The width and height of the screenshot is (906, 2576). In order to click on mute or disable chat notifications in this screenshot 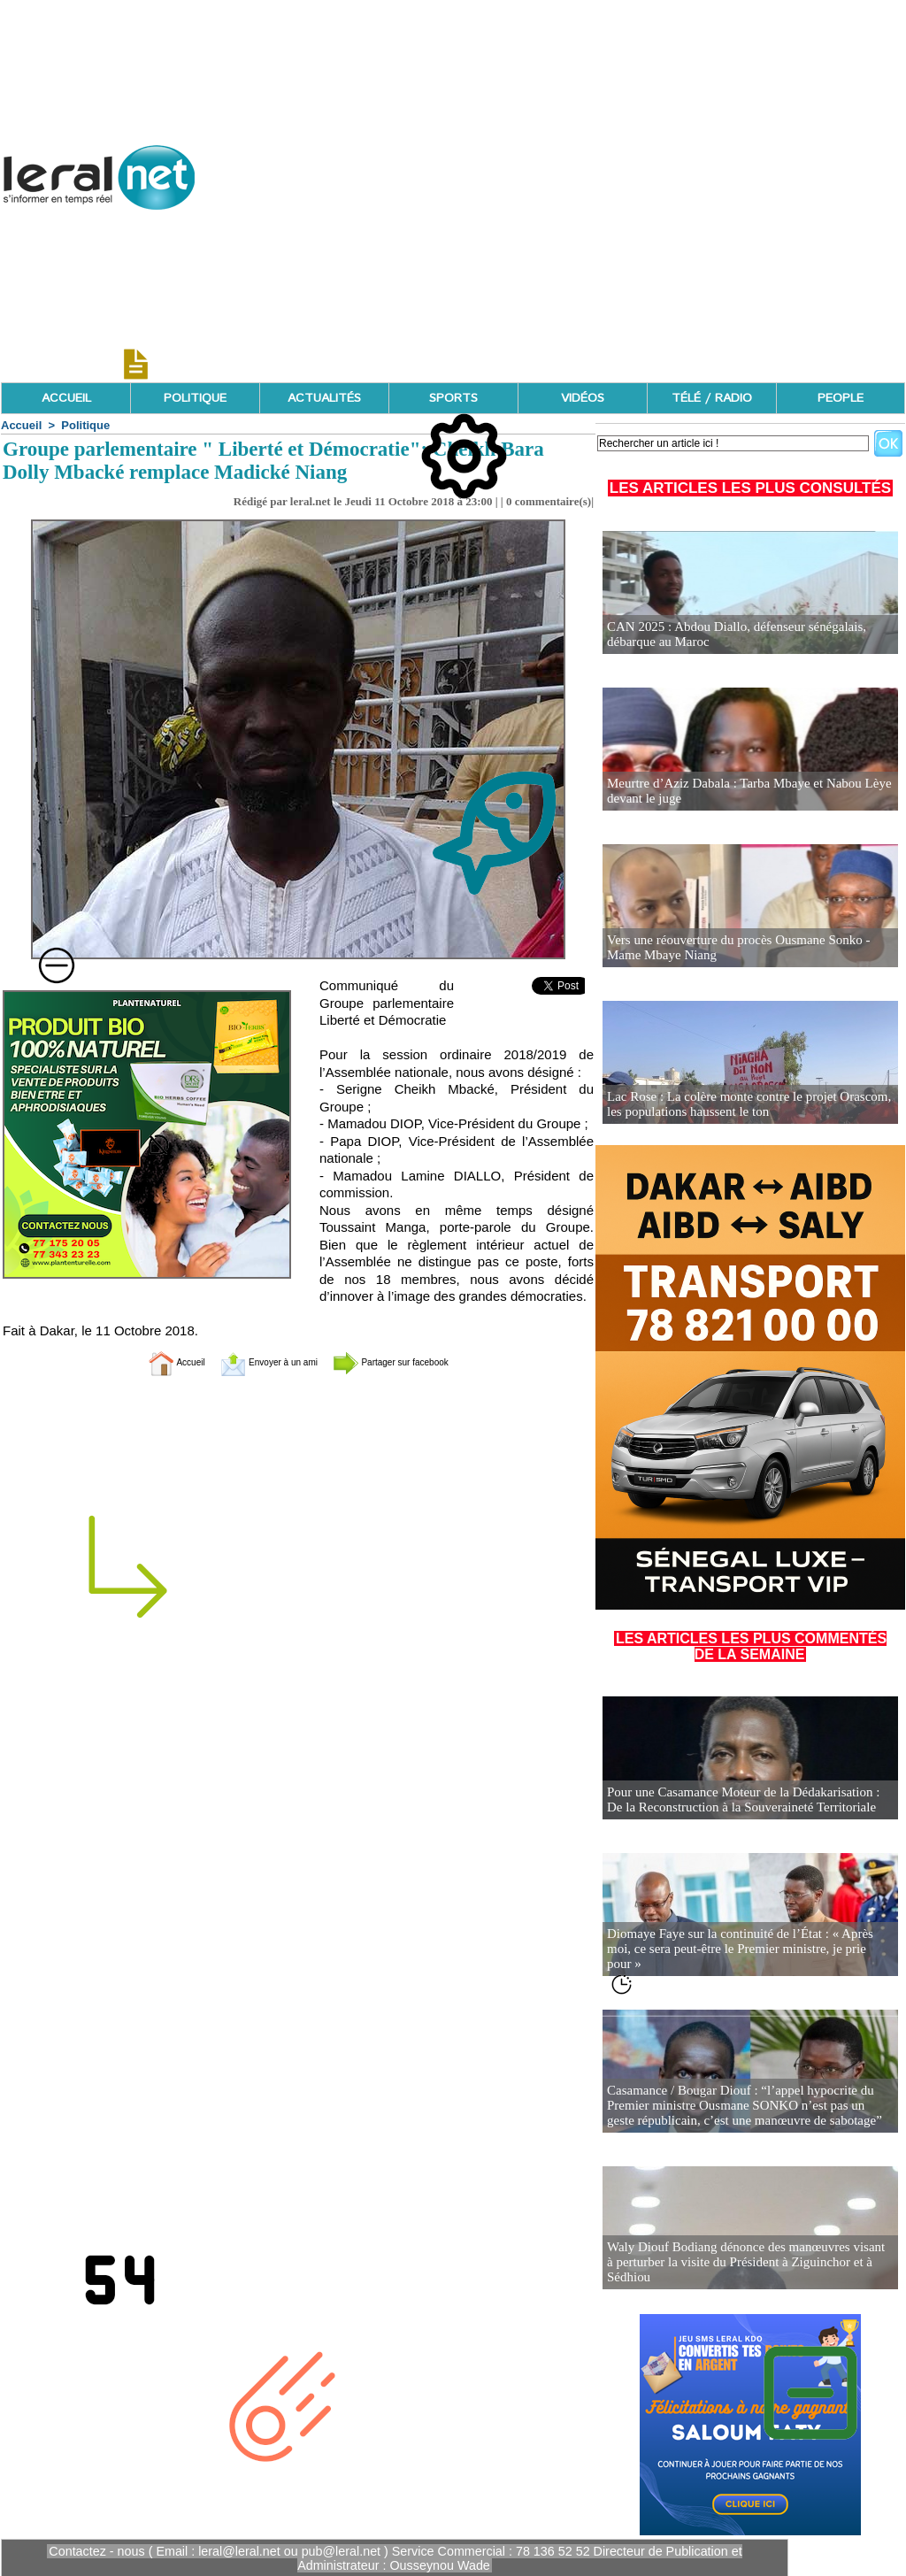, I will do `click(158, 1145)`.